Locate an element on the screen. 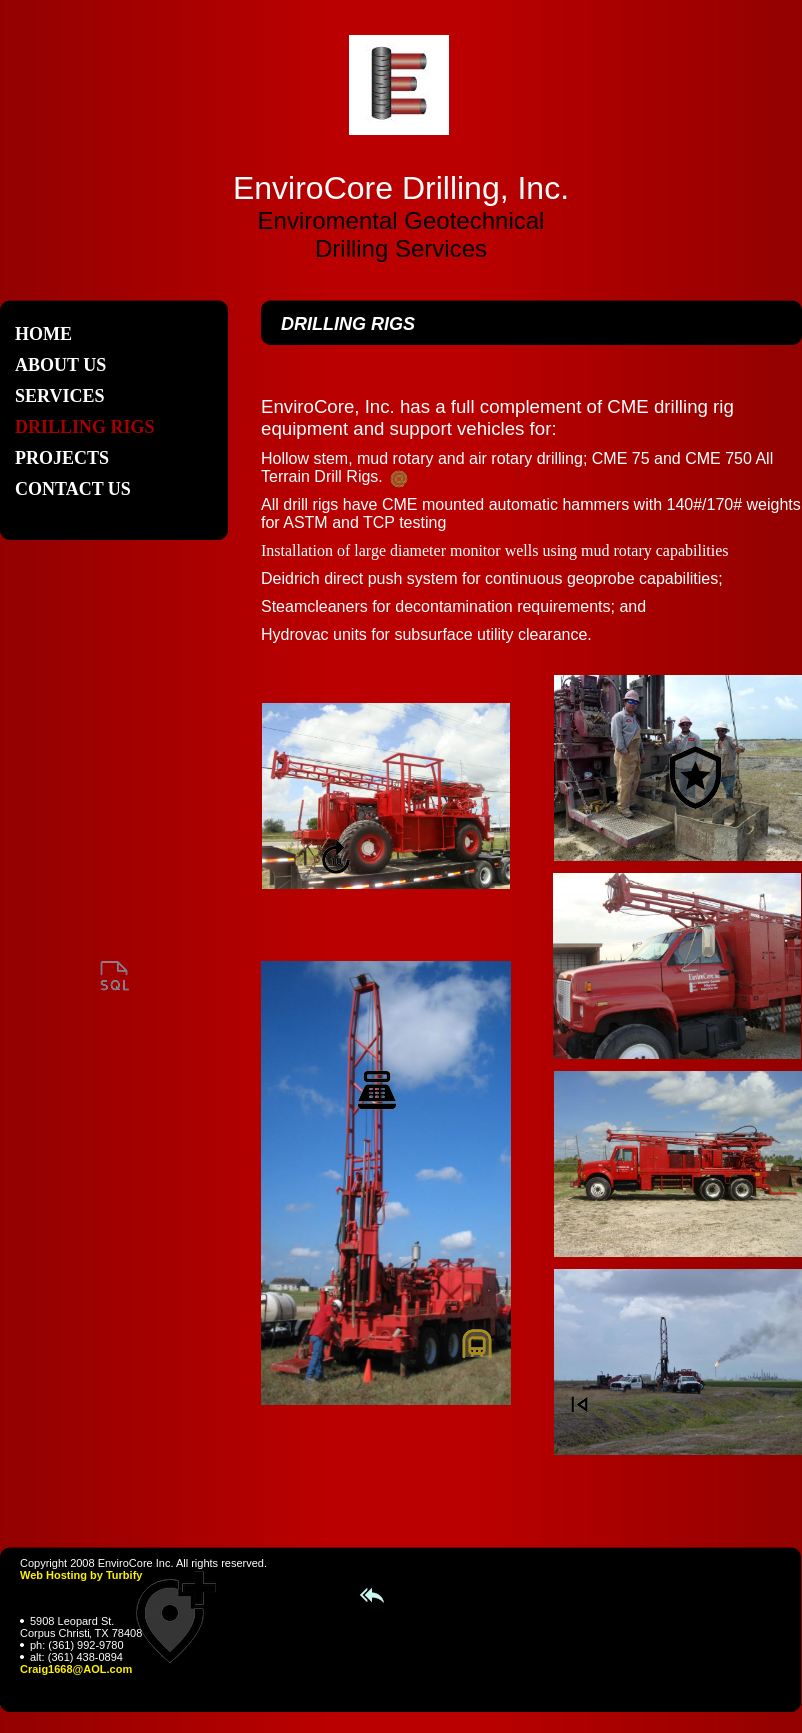  skip to the previous track is located at coordinates (579, 1404).